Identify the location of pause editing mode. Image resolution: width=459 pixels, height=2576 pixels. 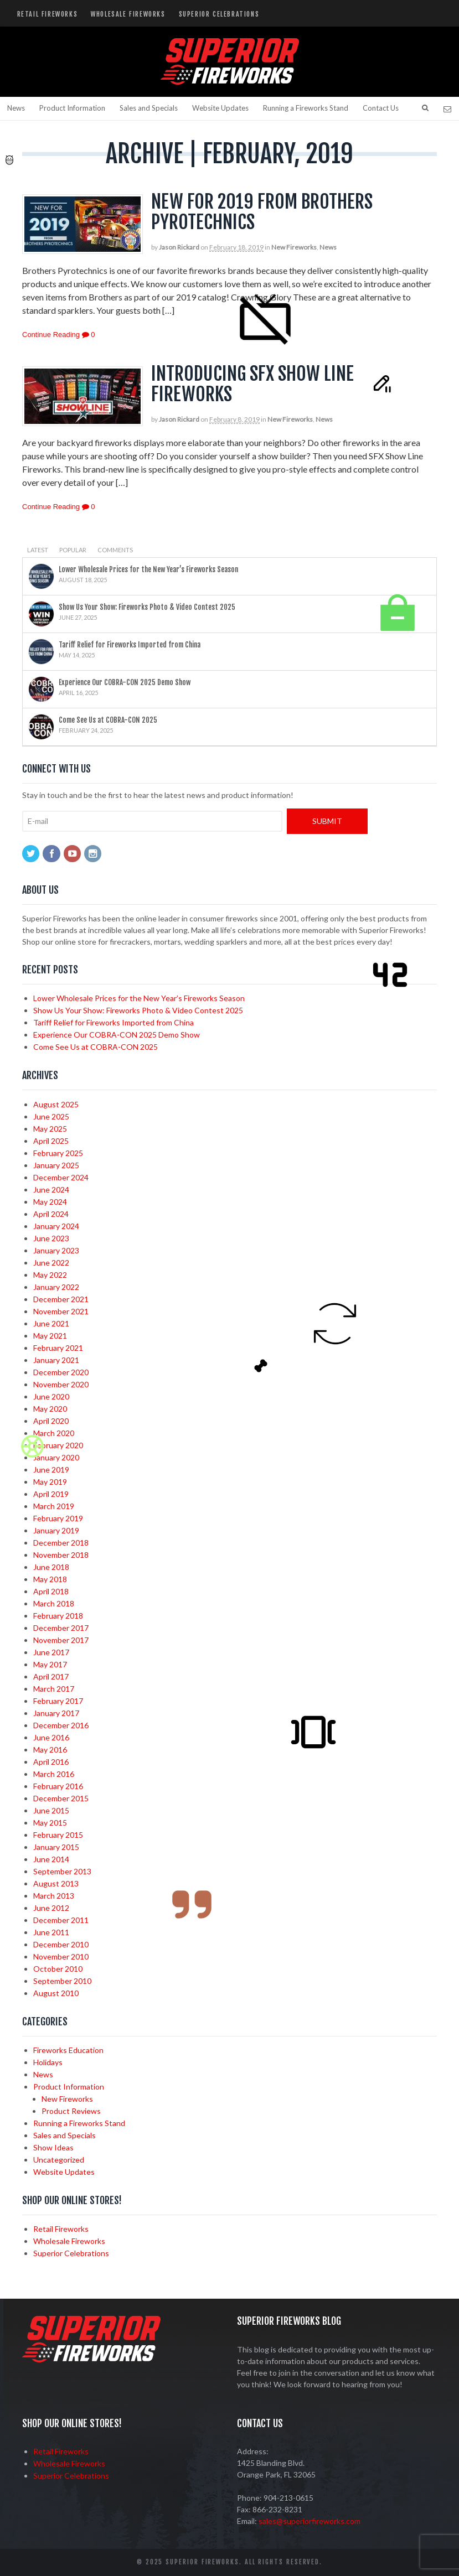
(381, 382).